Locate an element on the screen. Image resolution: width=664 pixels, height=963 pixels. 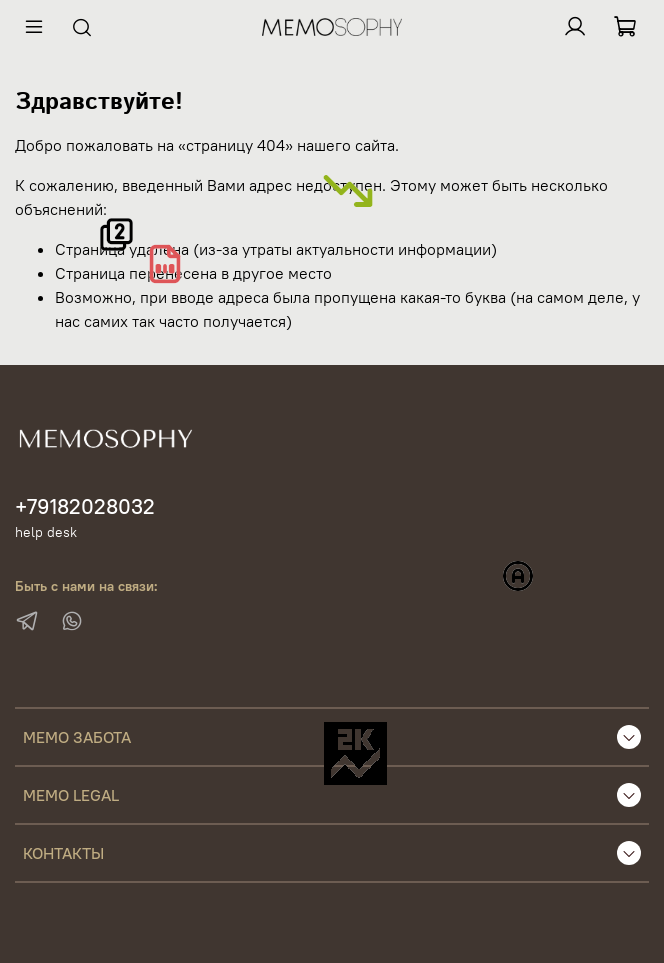
indicates tumble dry at any heat setting is located at coordinates (518, 576).